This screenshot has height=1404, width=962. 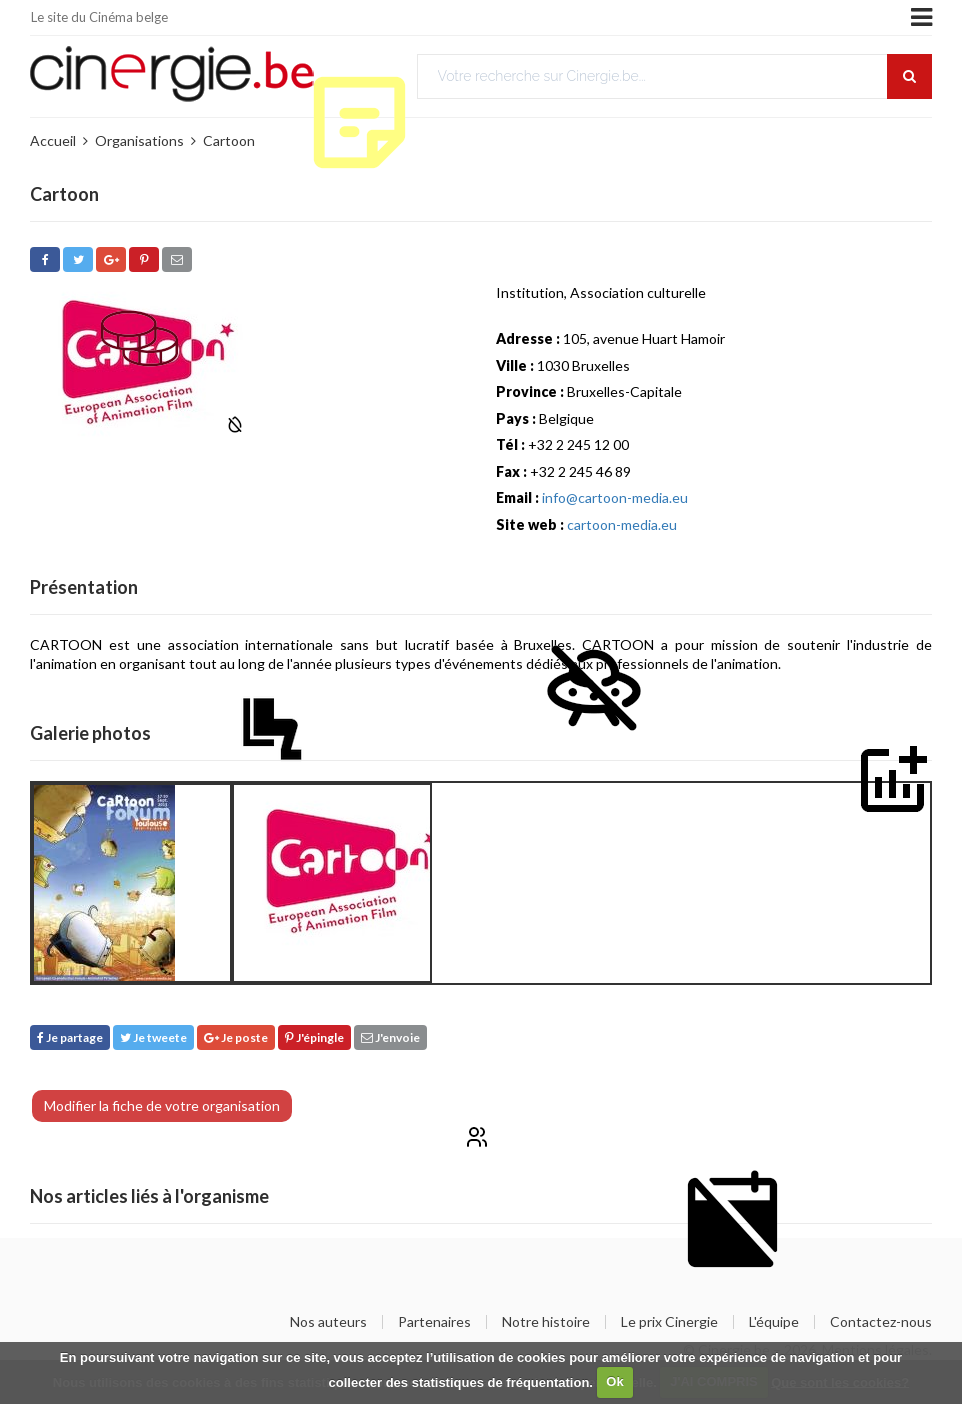 What do you see at coordinates (892, 780) in the screenshot?
I see `add a new chart or graph` at bounding box center [892, 780].